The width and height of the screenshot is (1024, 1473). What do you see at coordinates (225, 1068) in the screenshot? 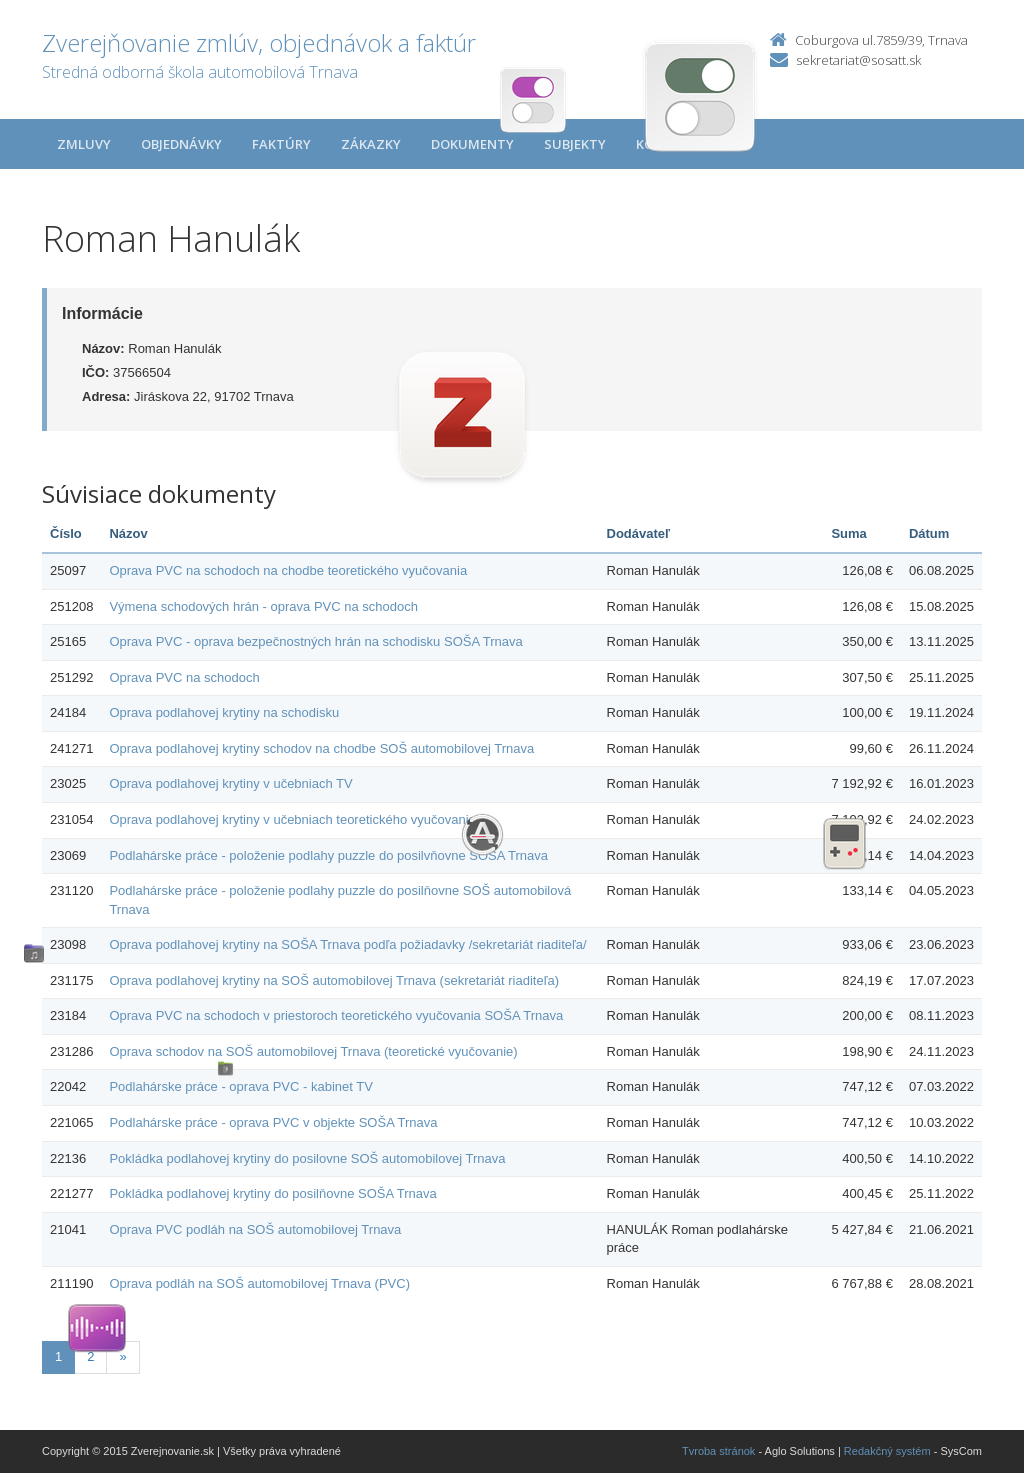
I see `open templates folder` at bounding box center [225, 1068].